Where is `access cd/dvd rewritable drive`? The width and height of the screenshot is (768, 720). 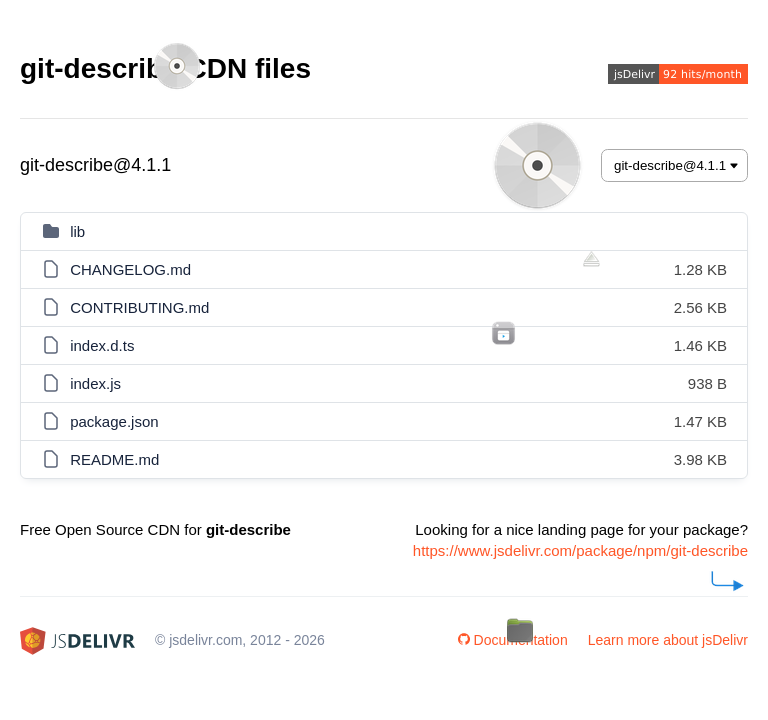 access cd/dvd rewritable drive is located at coordinates (177, 66).